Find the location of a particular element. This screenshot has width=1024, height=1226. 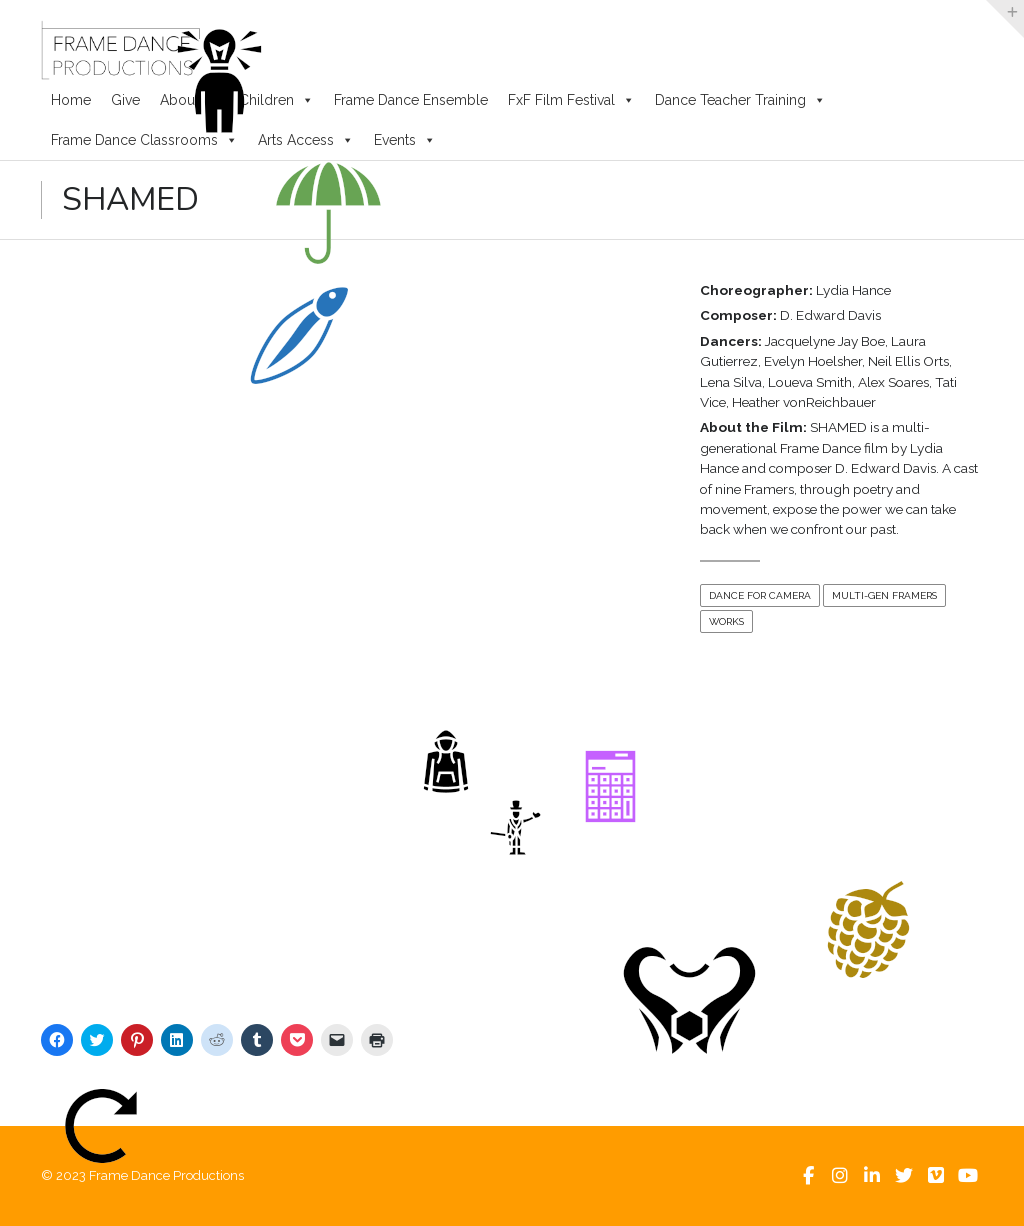

view weather forecast or rain conditions is located at coordinates (328, 212).